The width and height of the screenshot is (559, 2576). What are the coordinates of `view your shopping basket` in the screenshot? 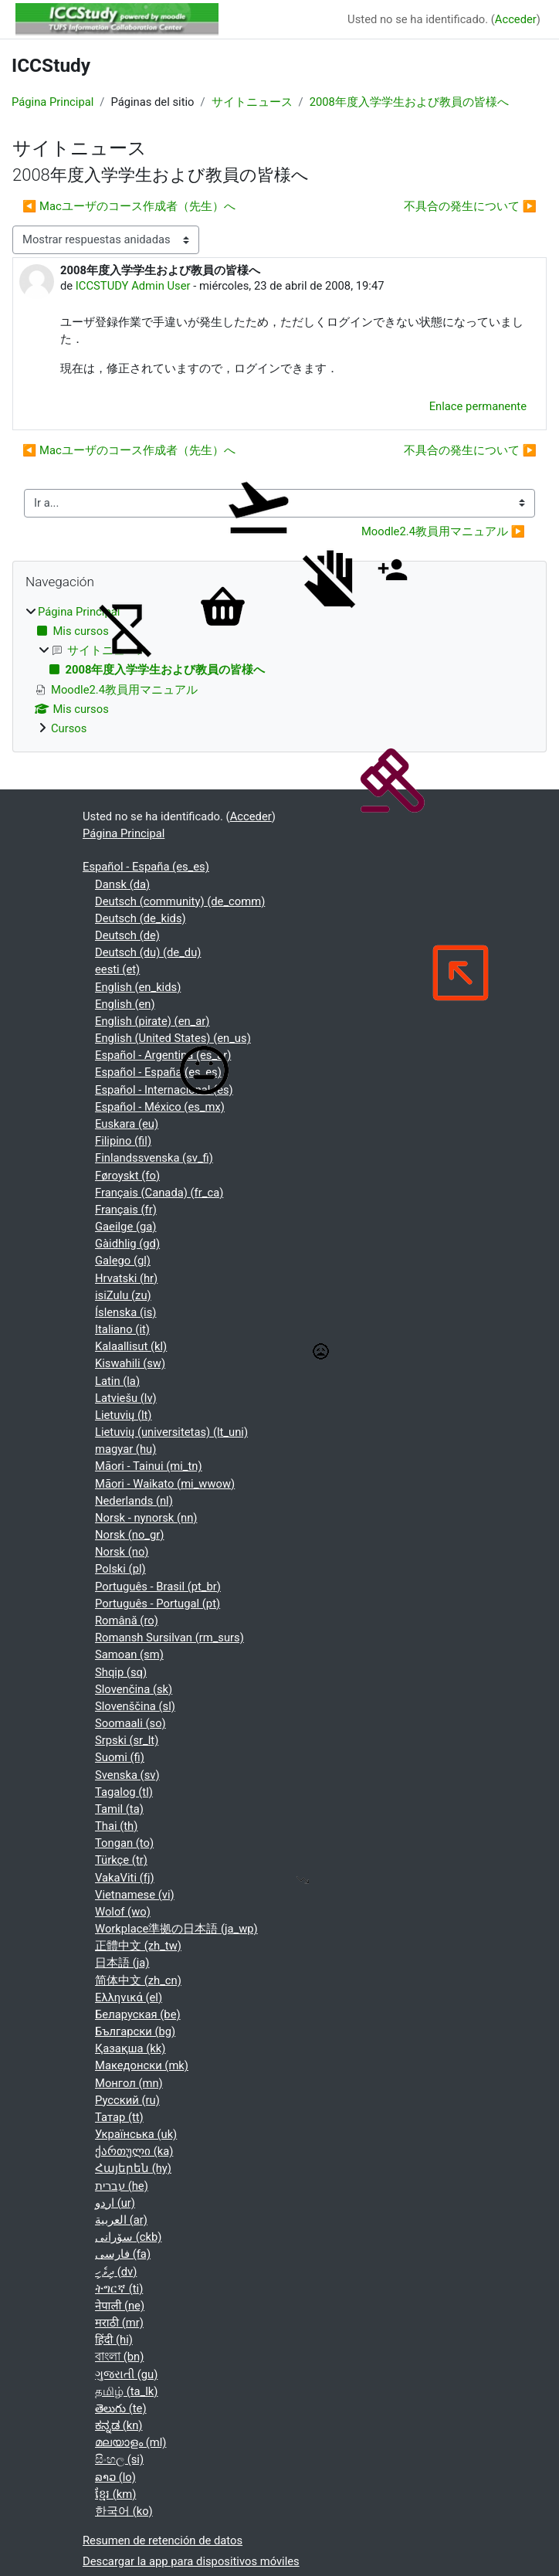 It's located at (222, 607).